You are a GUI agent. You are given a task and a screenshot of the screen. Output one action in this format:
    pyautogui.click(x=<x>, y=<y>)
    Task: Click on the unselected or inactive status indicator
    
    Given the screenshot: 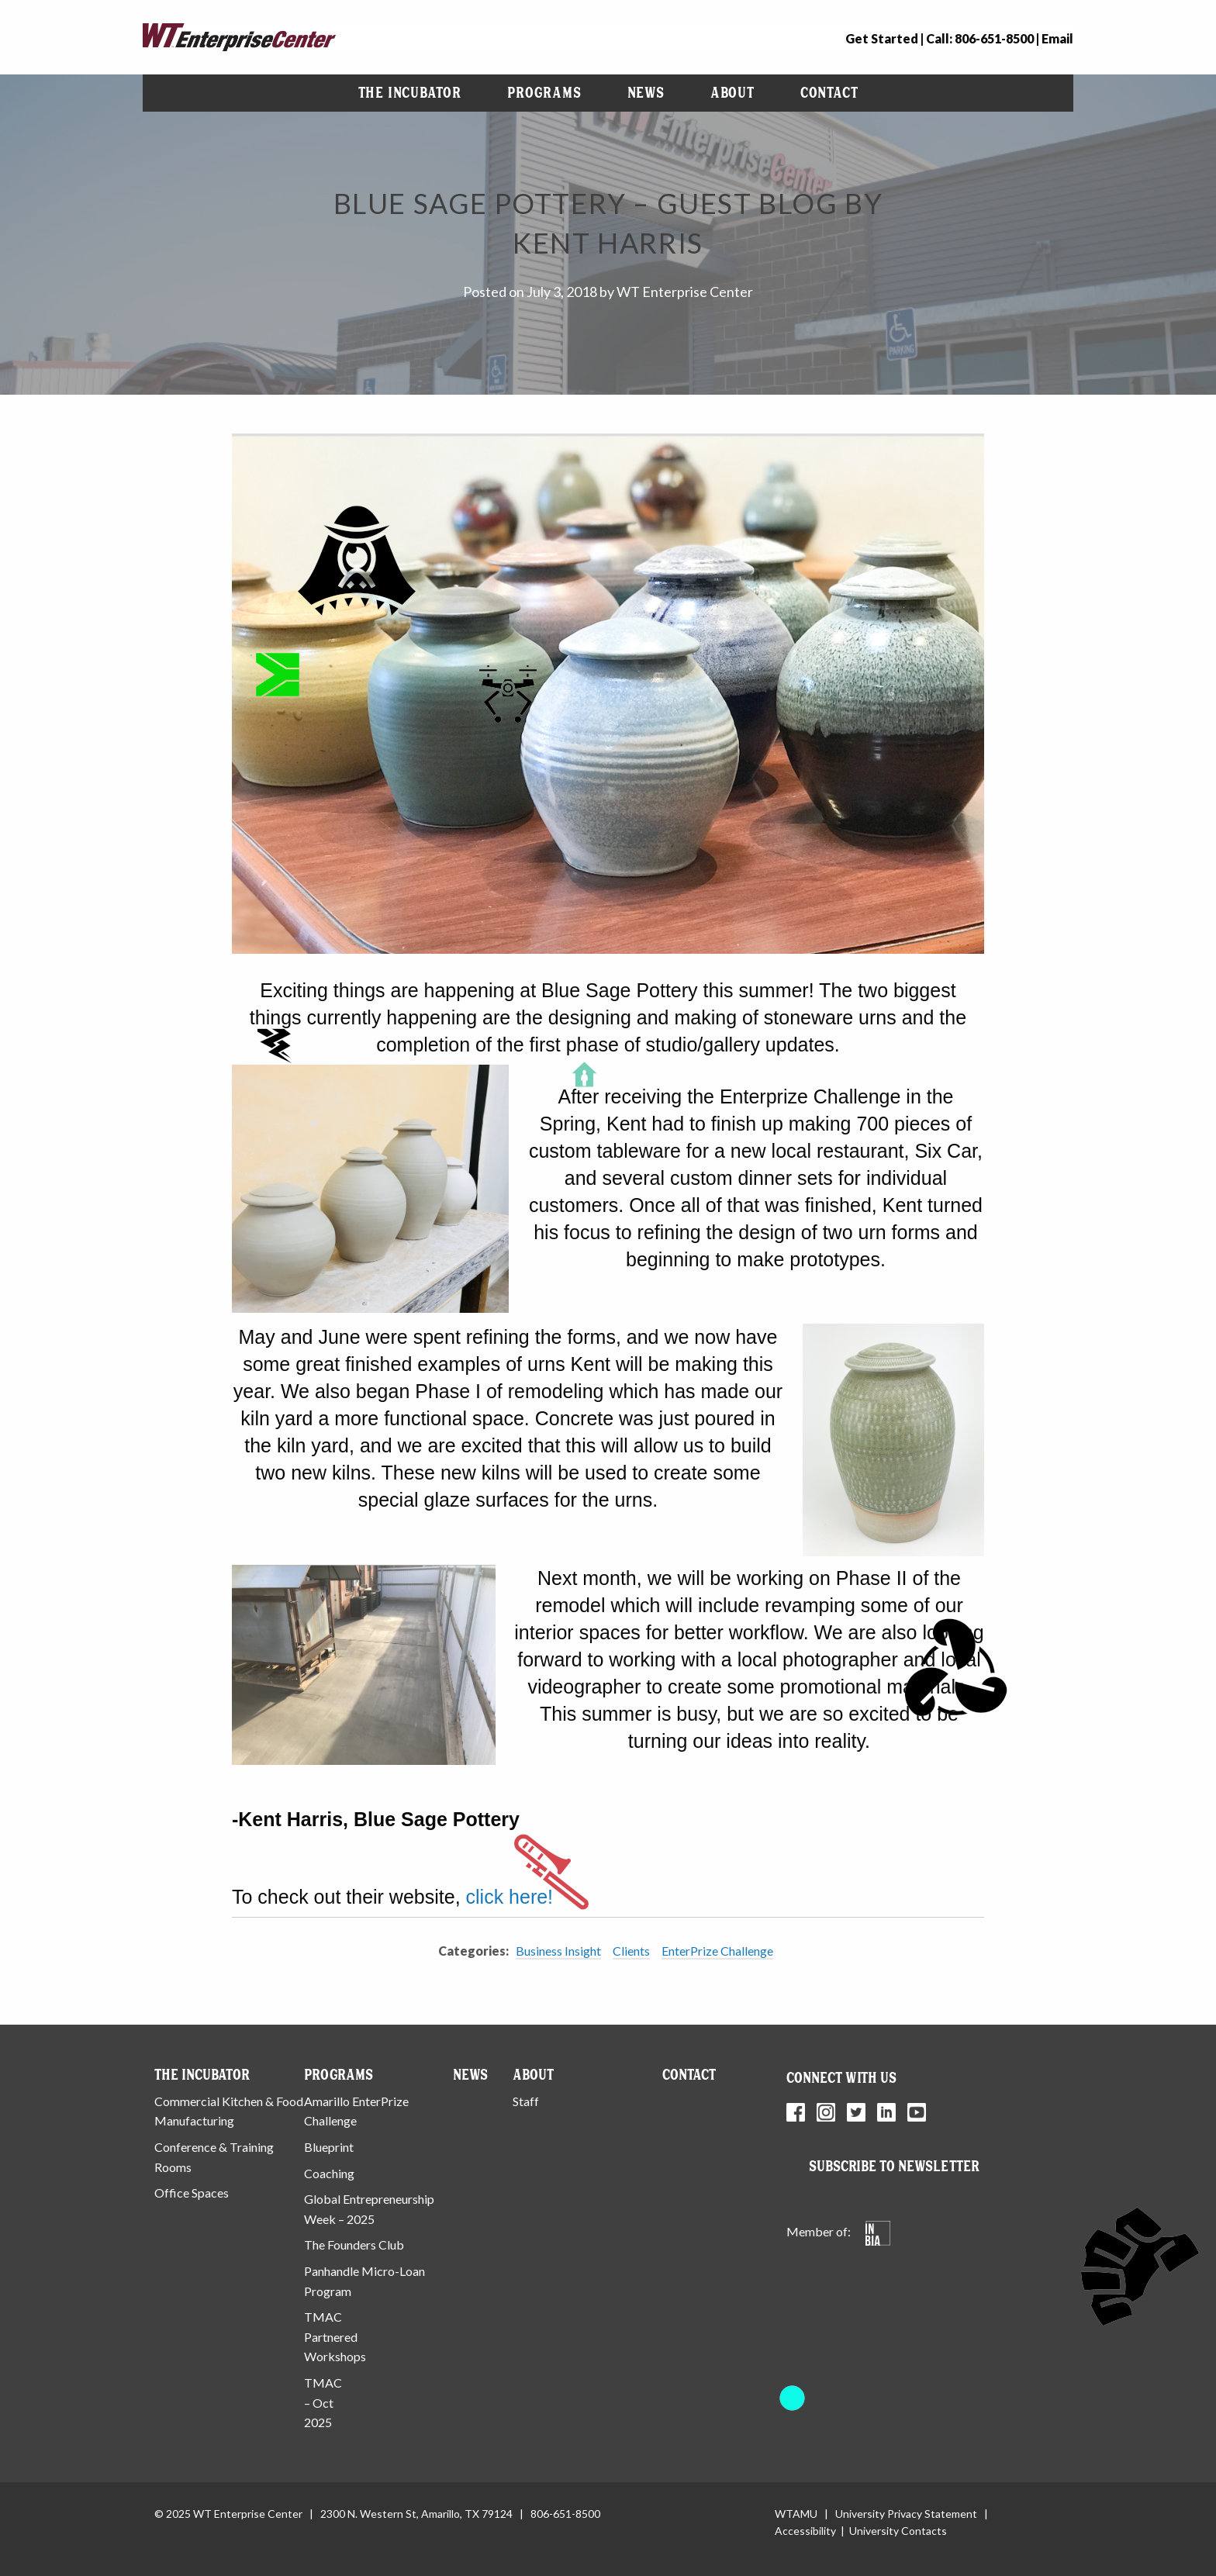 What is the action you would take?
    pyautogui.click(x=792, y=2398)
    